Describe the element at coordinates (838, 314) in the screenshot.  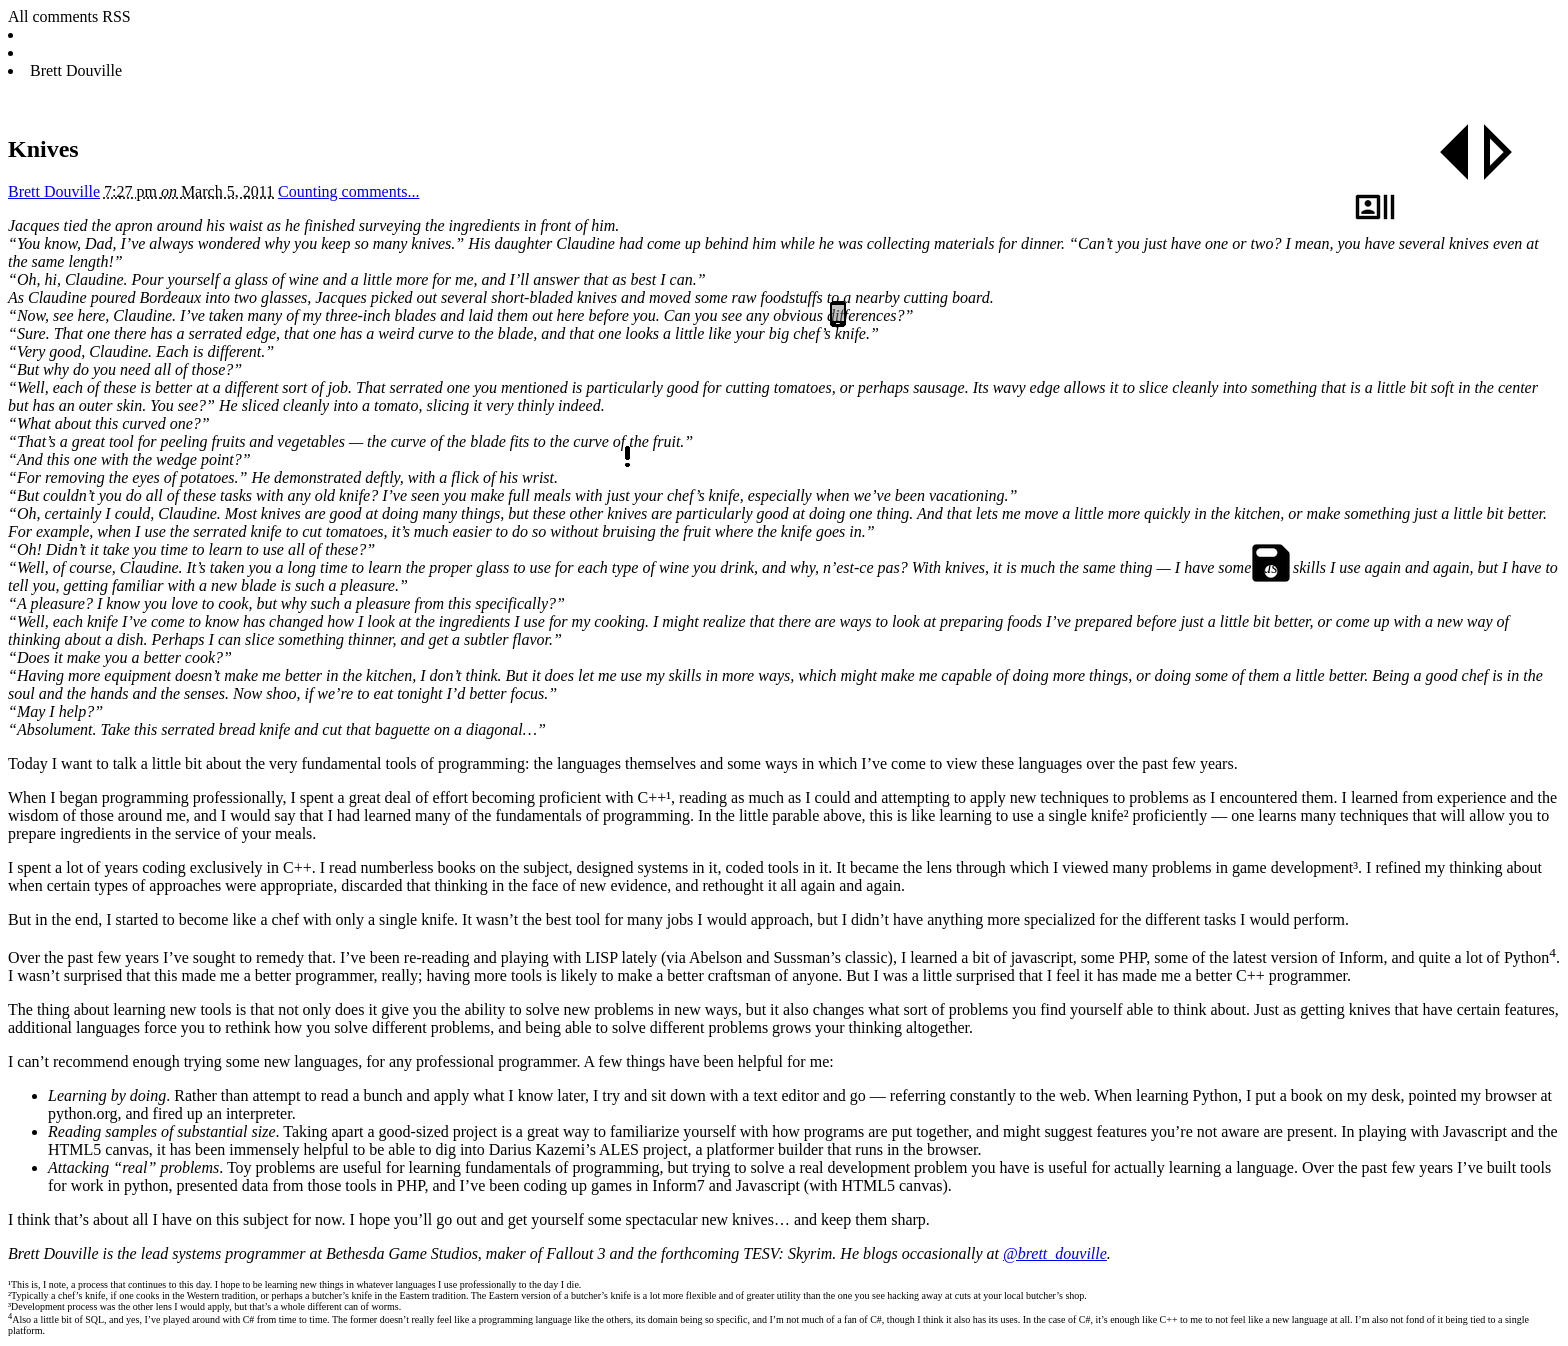
I see `indicates an android device` at that location.